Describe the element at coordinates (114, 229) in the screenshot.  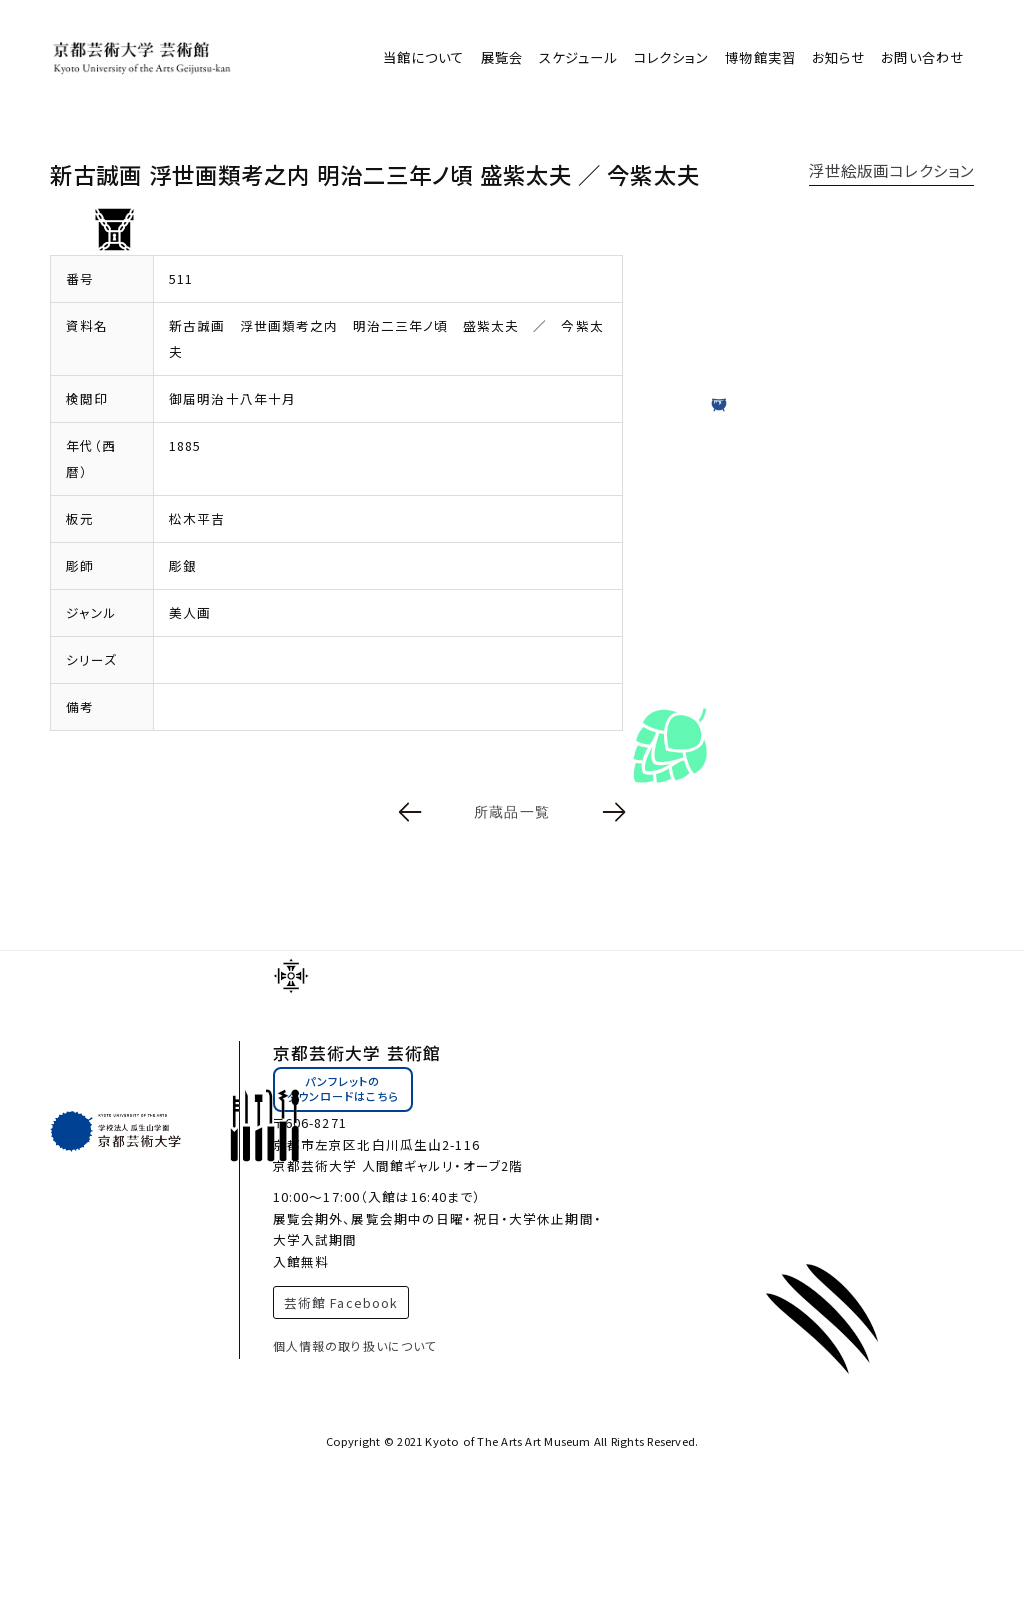
I see `access secure storage or vault` at that location.